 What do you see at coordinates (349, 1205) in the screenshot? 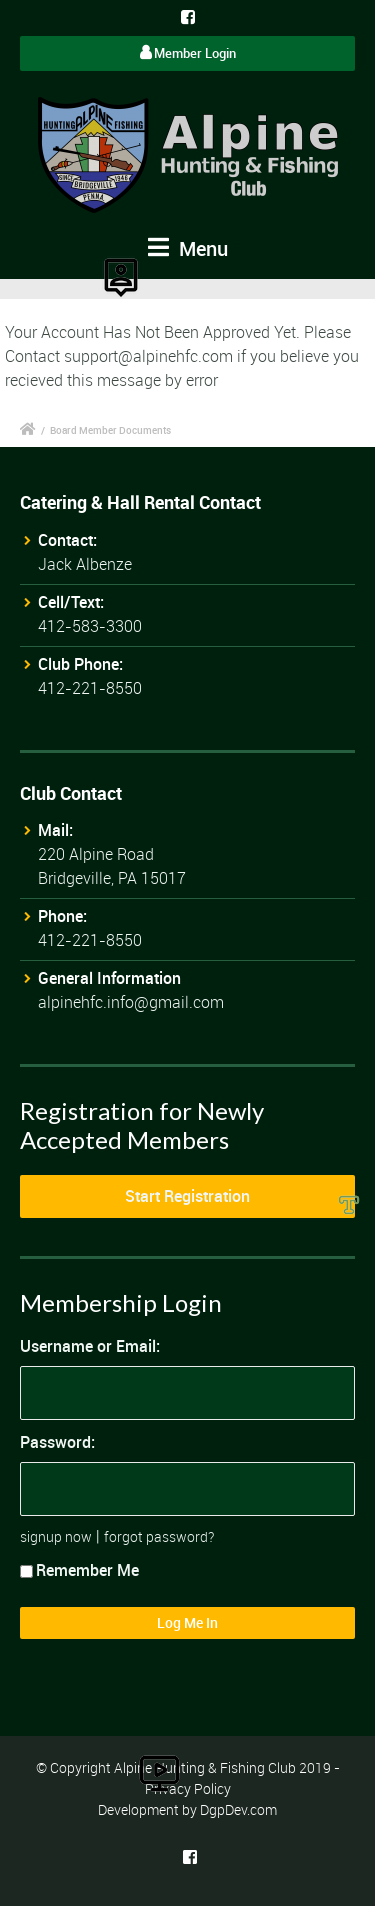
I see `access text formatting options` at bounding box center [349, 1205].